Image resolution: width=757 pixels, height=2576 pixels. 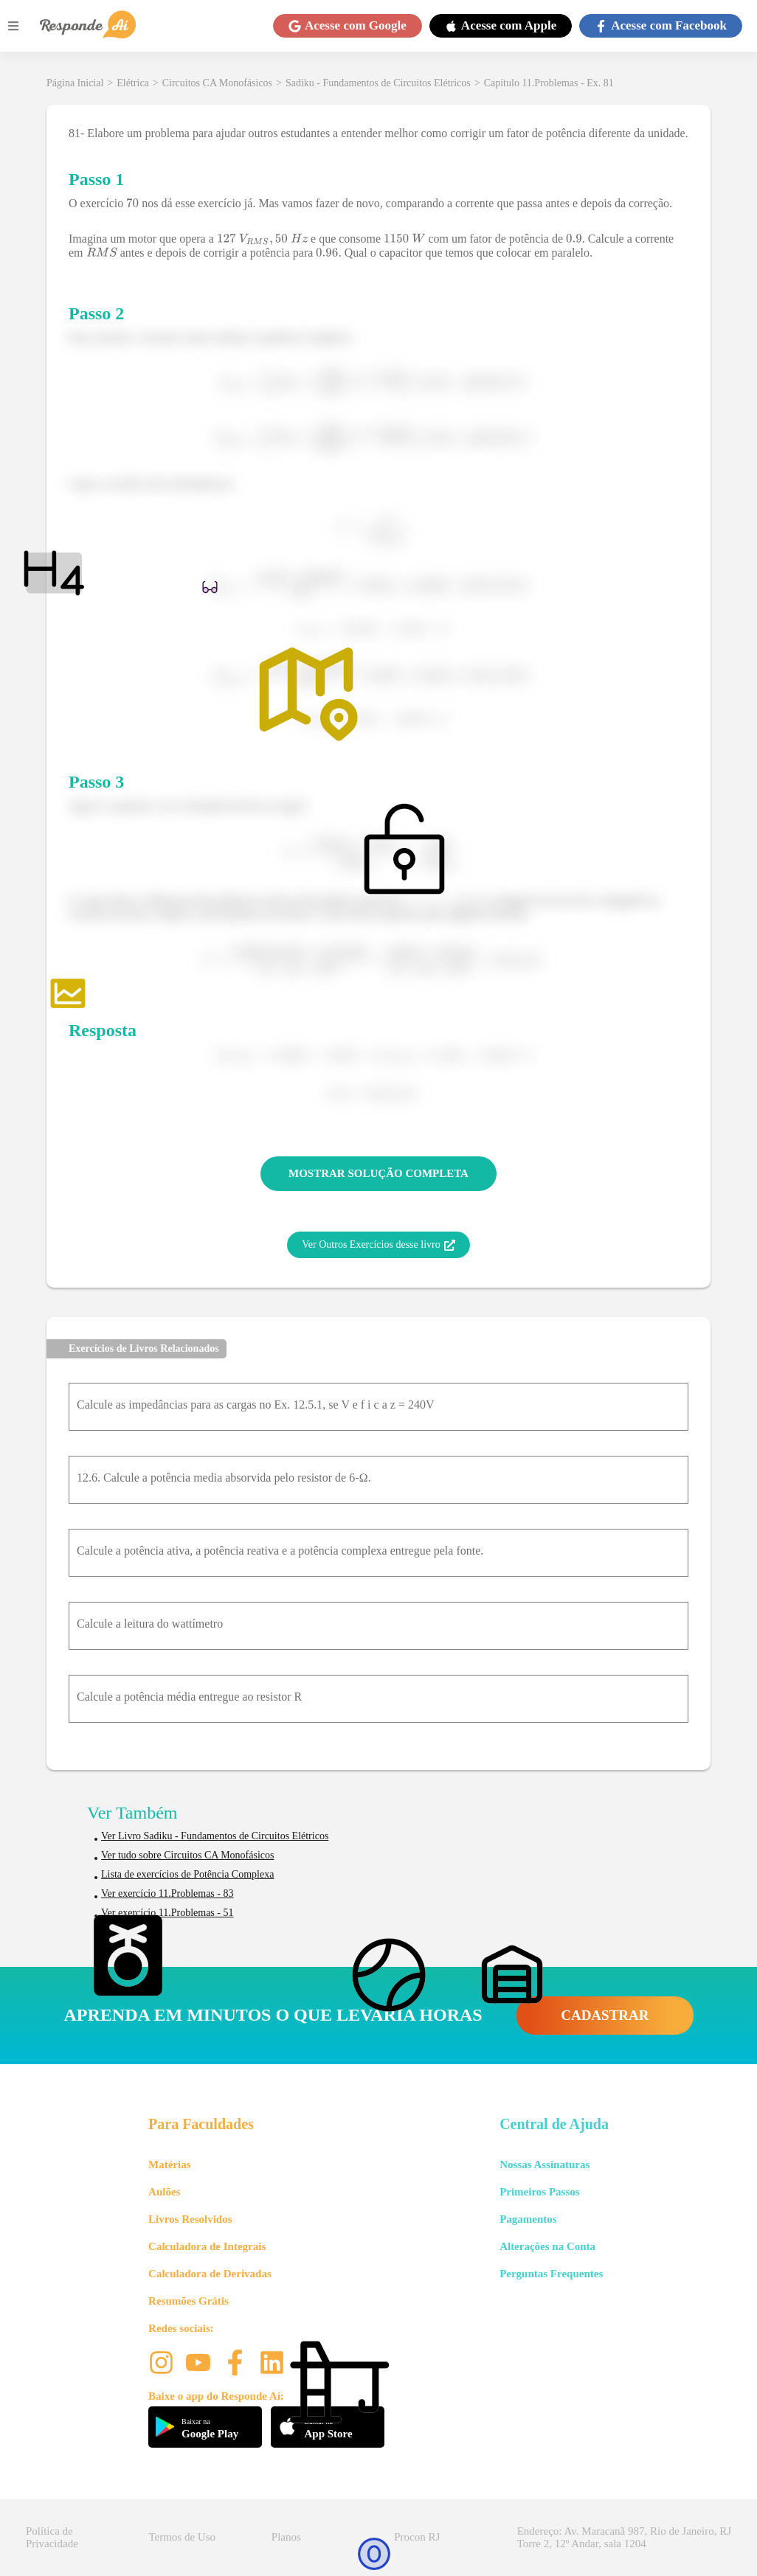 I want to click on construction or building in progress, so click(x=338, y=2382).